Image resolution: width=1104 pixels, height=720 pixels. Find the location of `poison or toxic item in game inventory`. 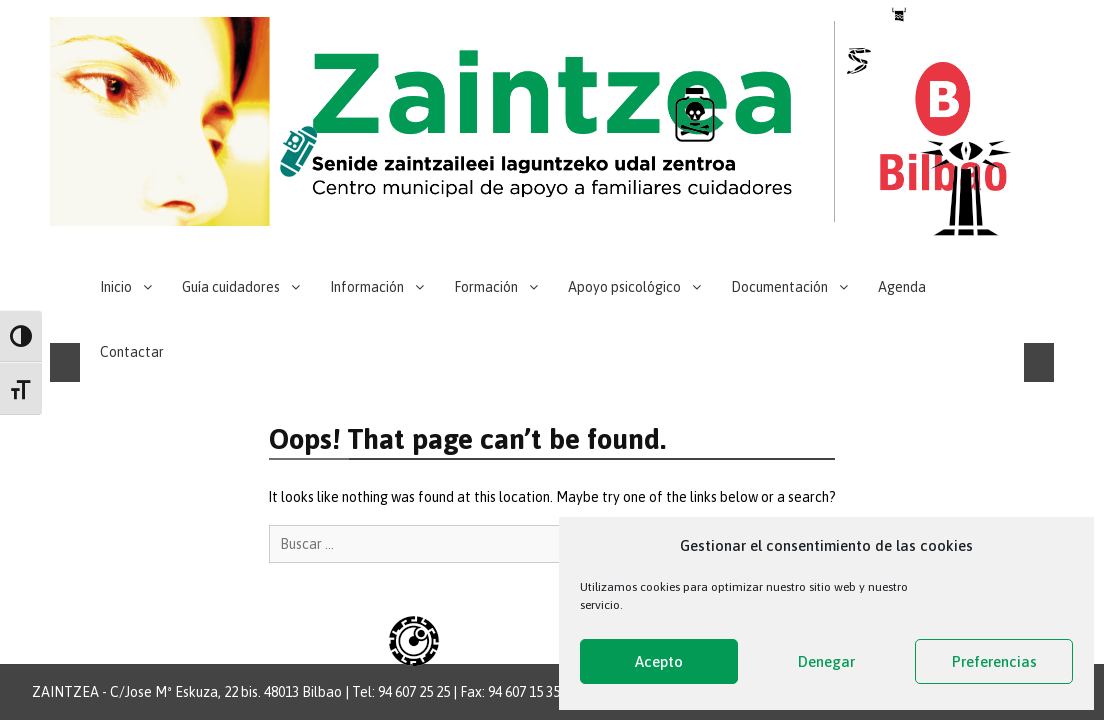

poison or toxic item in game inventory is located at coordinates (694, 114).